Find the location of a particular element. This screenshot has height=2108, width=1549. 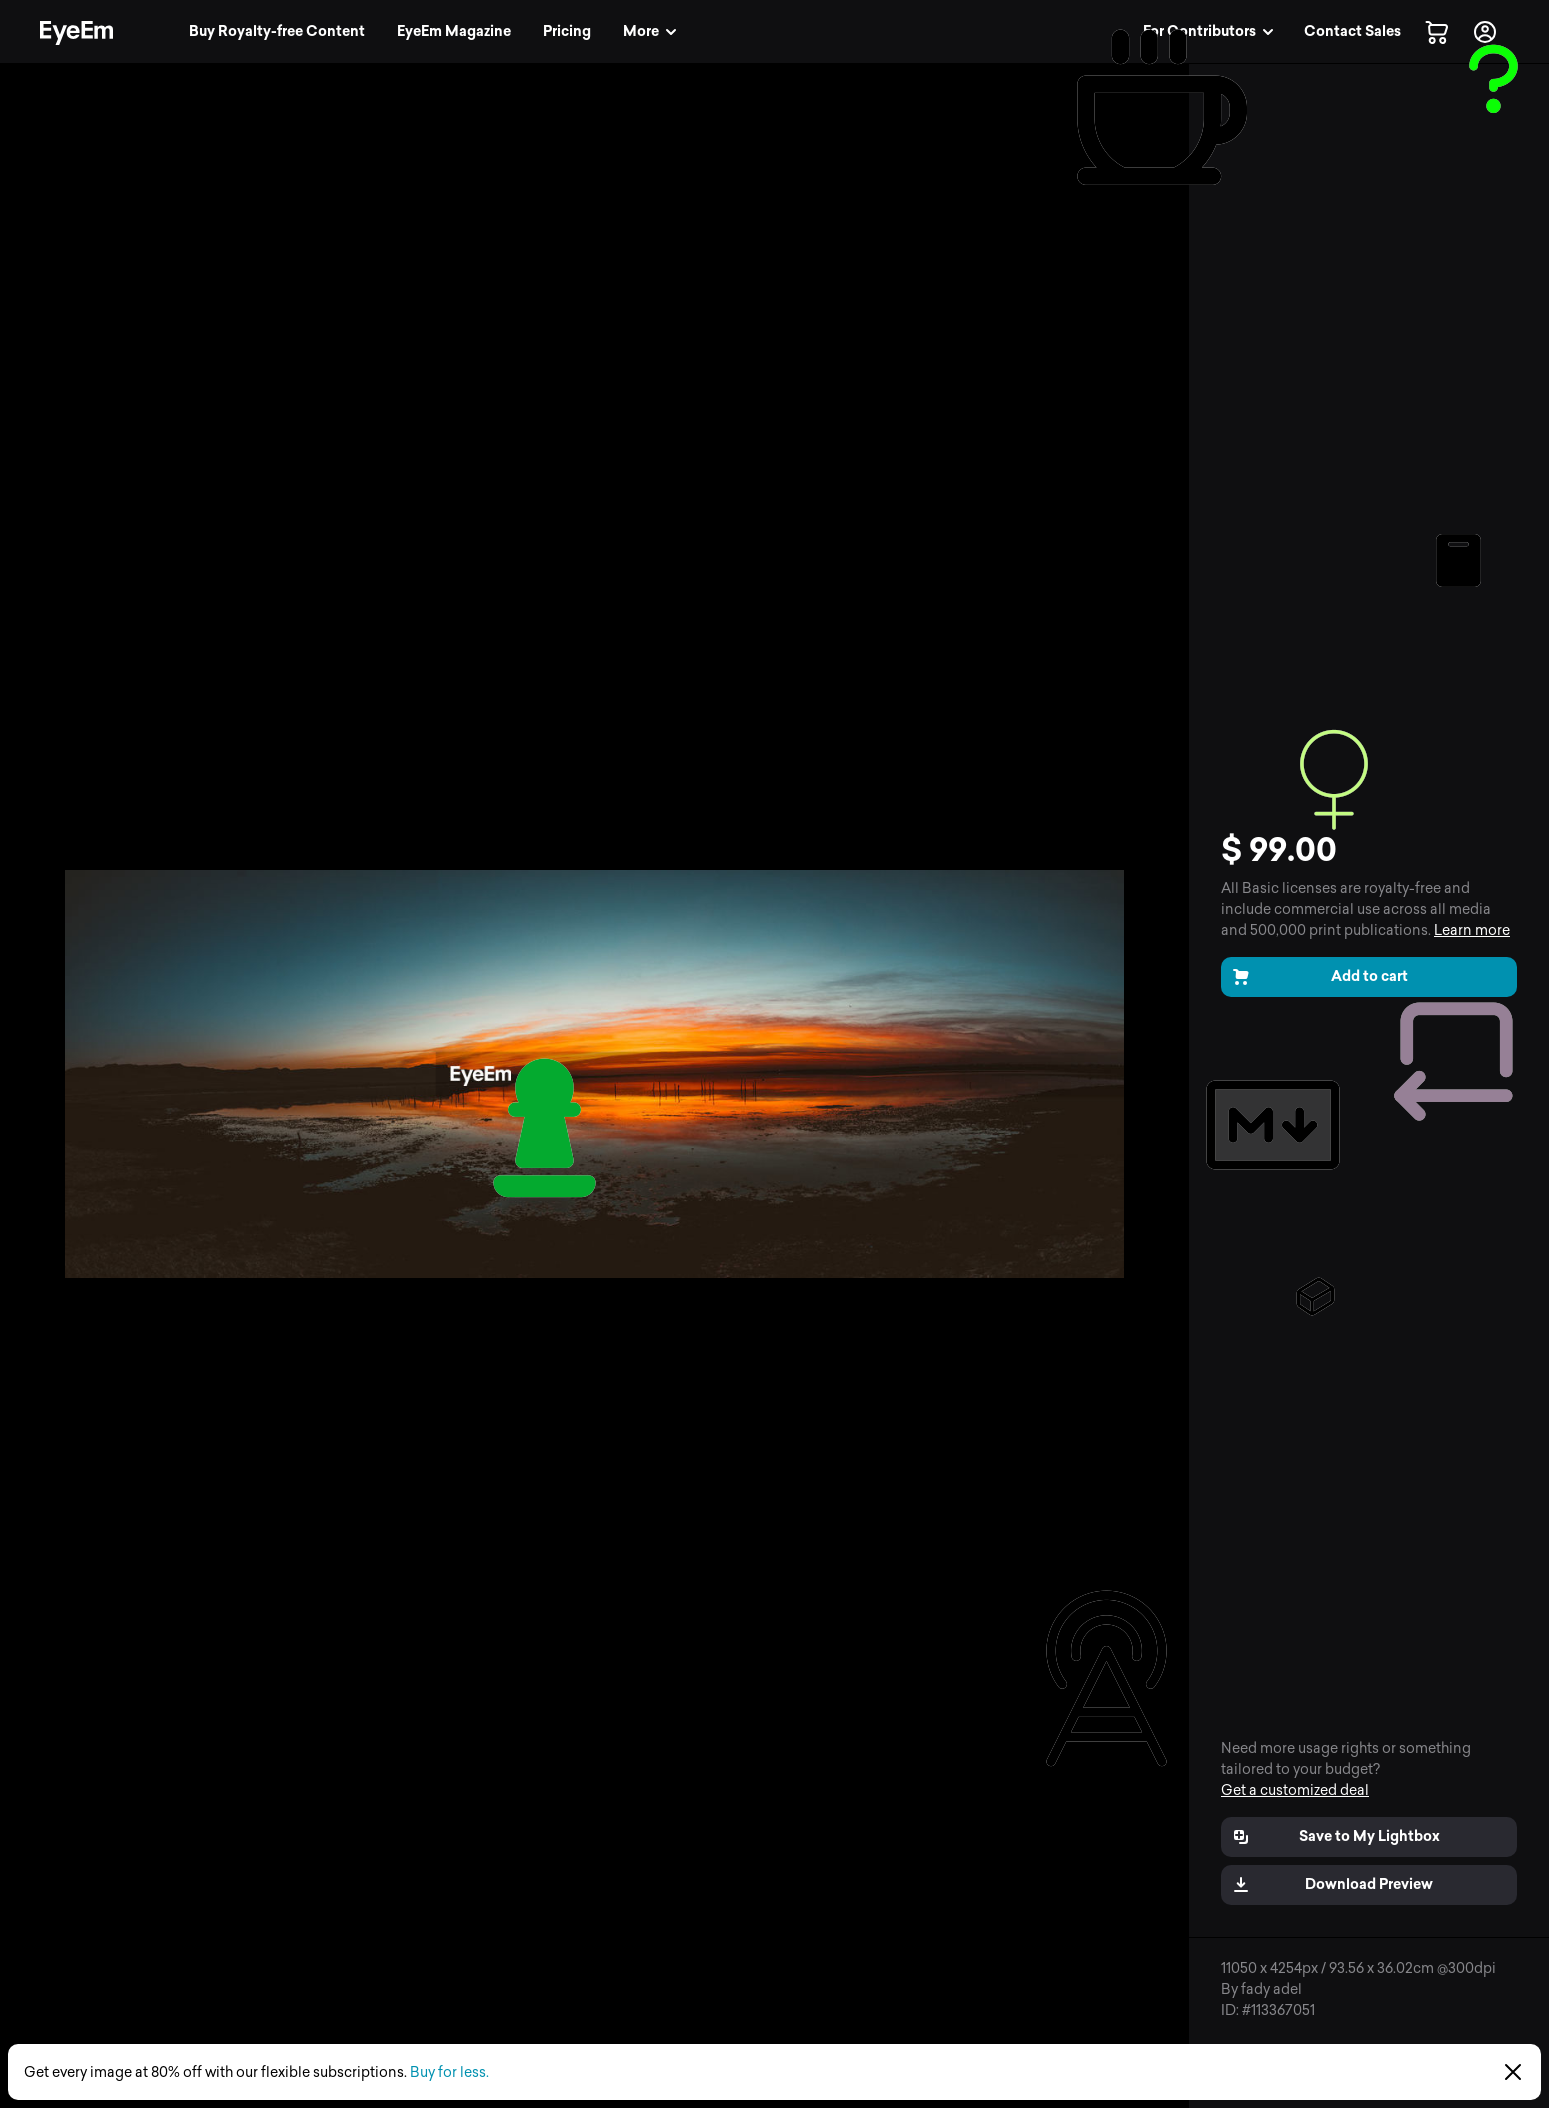

auto-fit content to the left edge is located at coordinates (1456, 1058).